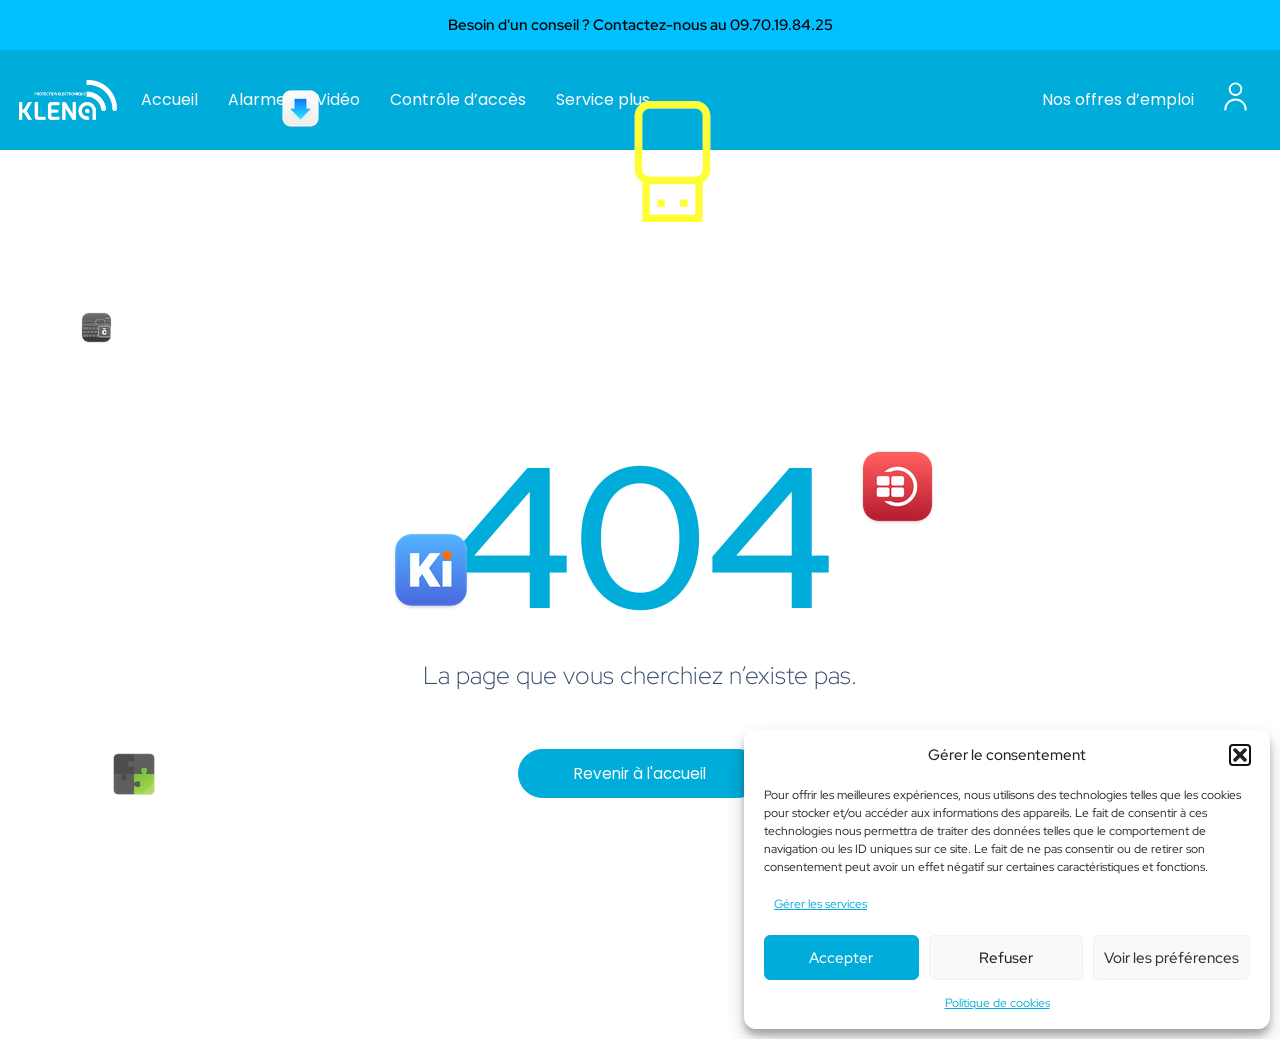 The image size is (1280, 1039). I want to click on open budgie window previews app, so click(897, 486).